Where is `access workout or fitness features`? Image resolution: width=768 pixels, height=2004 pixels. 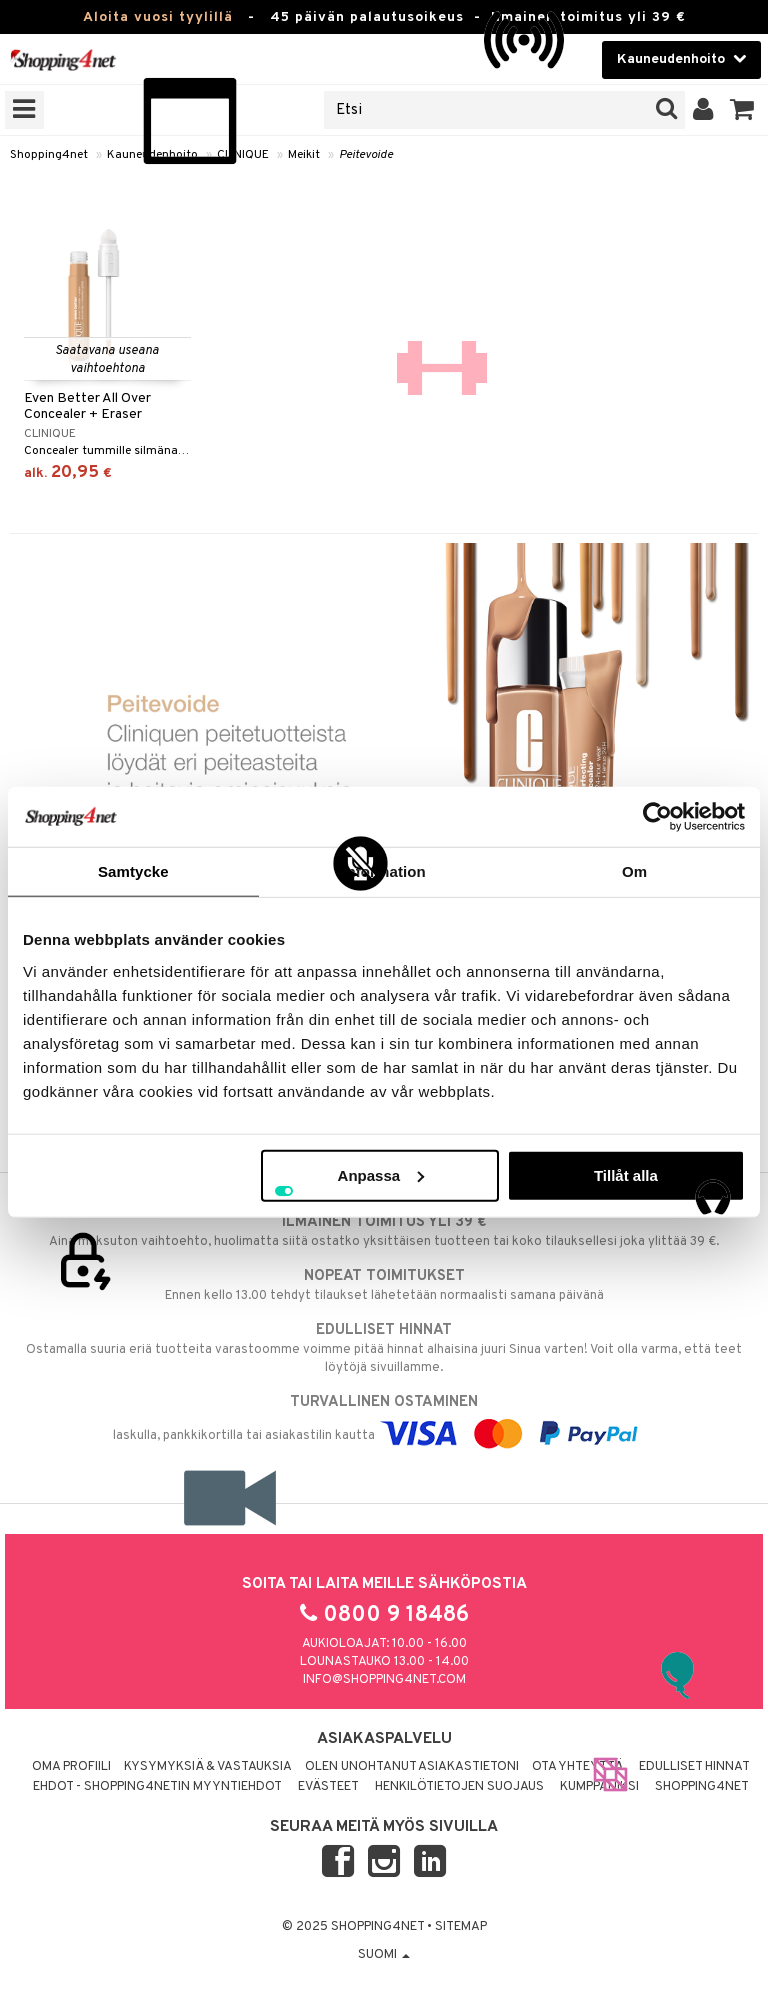 access workout or fitness features is located at coordinates (442, 368).